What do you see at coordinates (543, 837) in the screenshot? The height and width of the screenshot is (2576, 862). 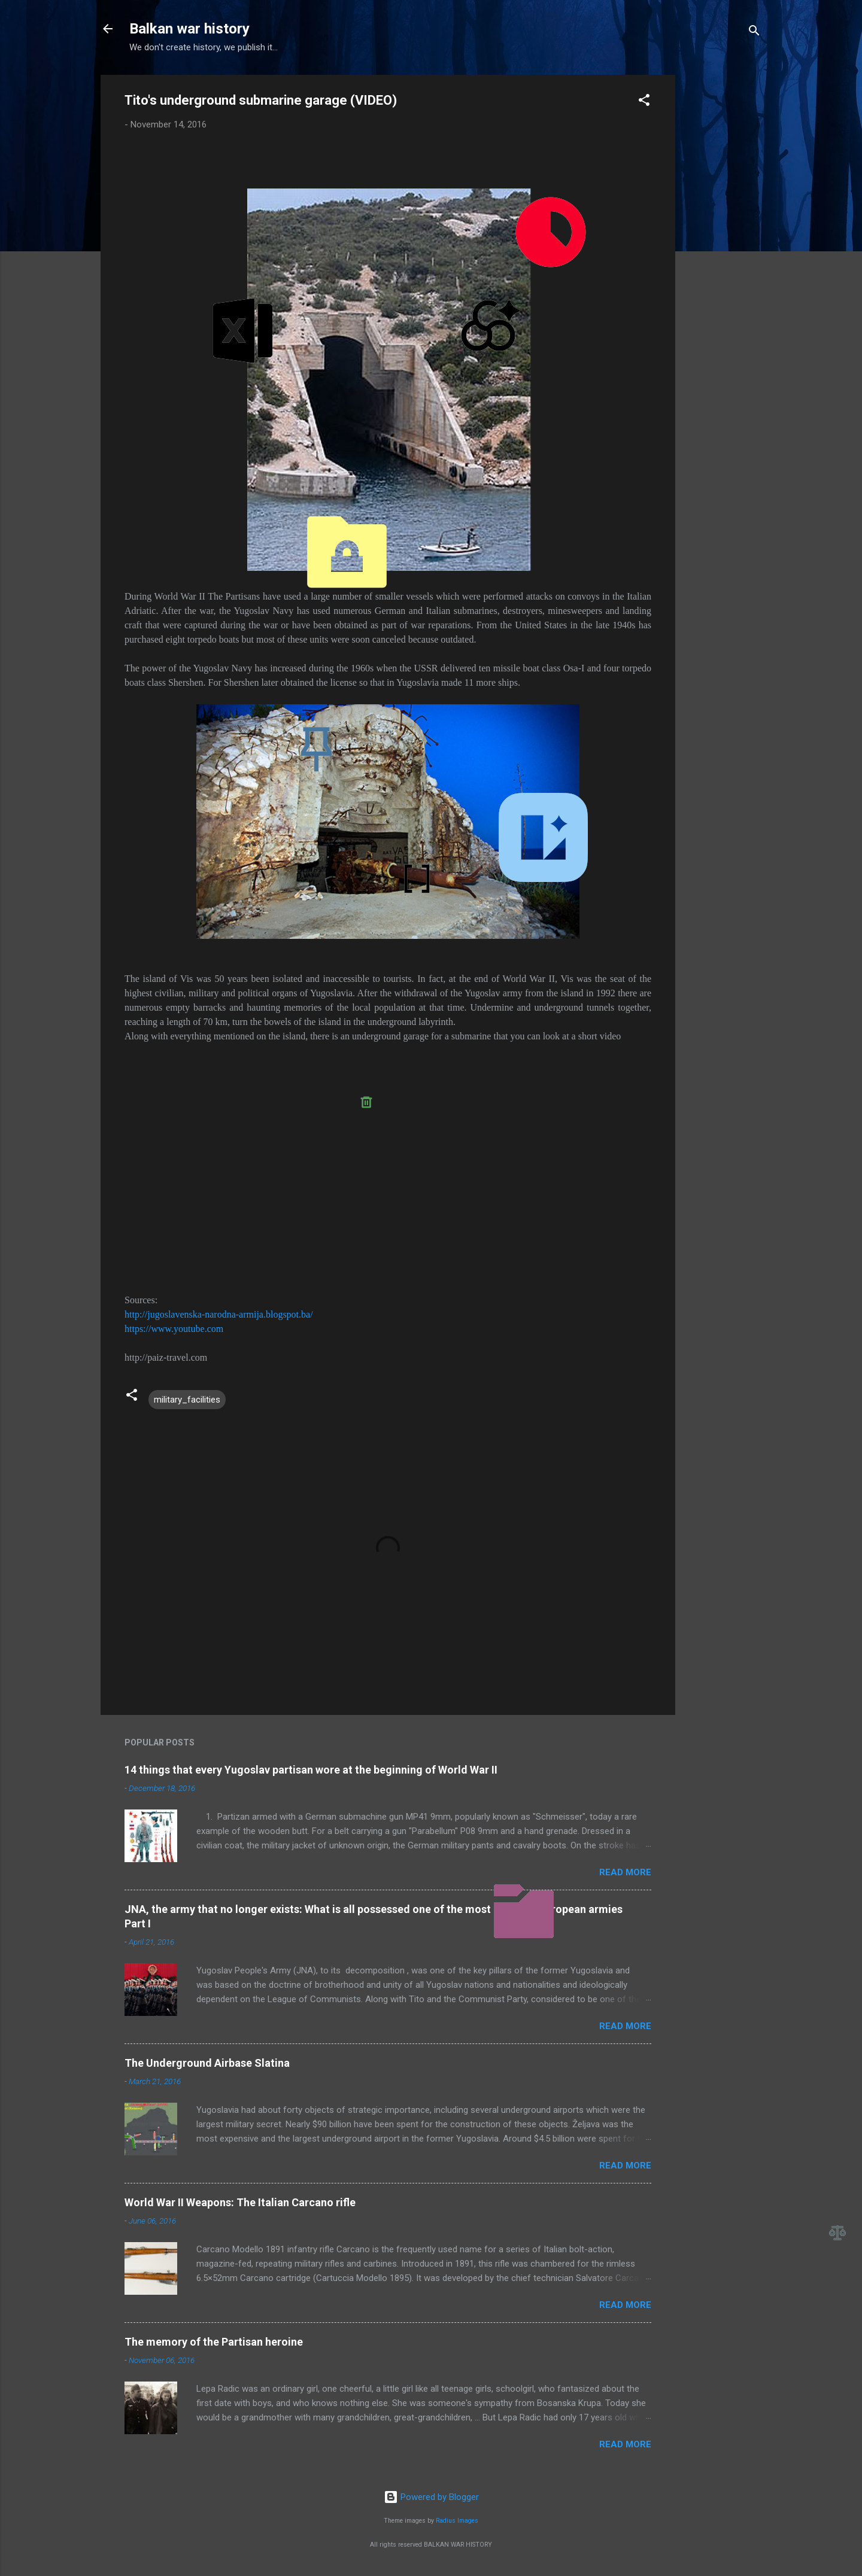 I see `open lunacy design application` at bounding box center [543, 837].